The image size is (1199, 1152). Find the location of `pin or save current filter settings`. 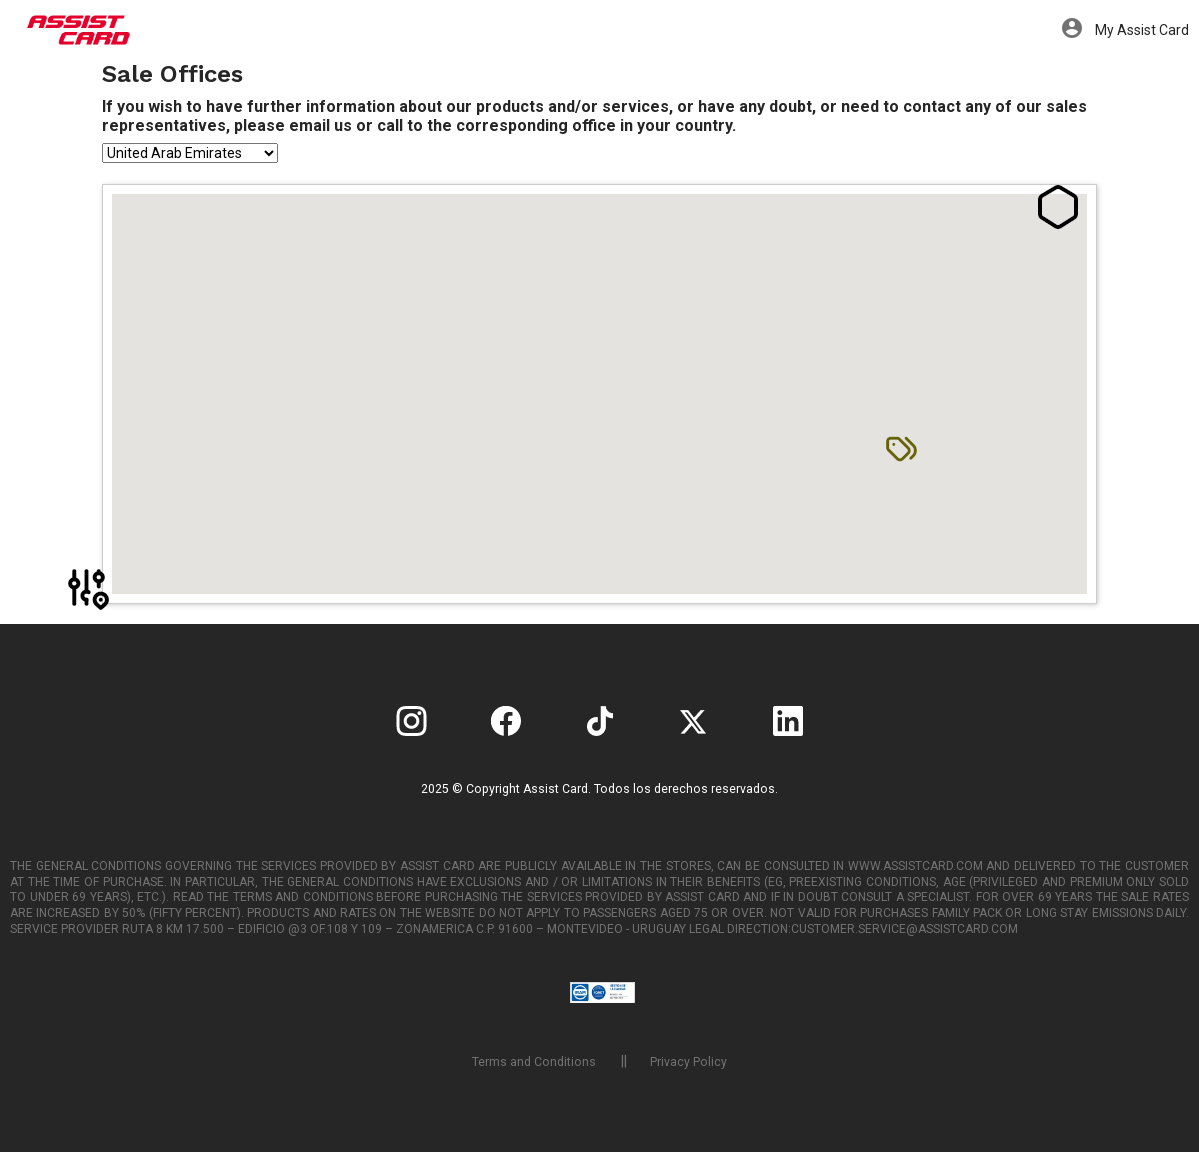

pin or save current filter settings is located at coordinates (86, 587).